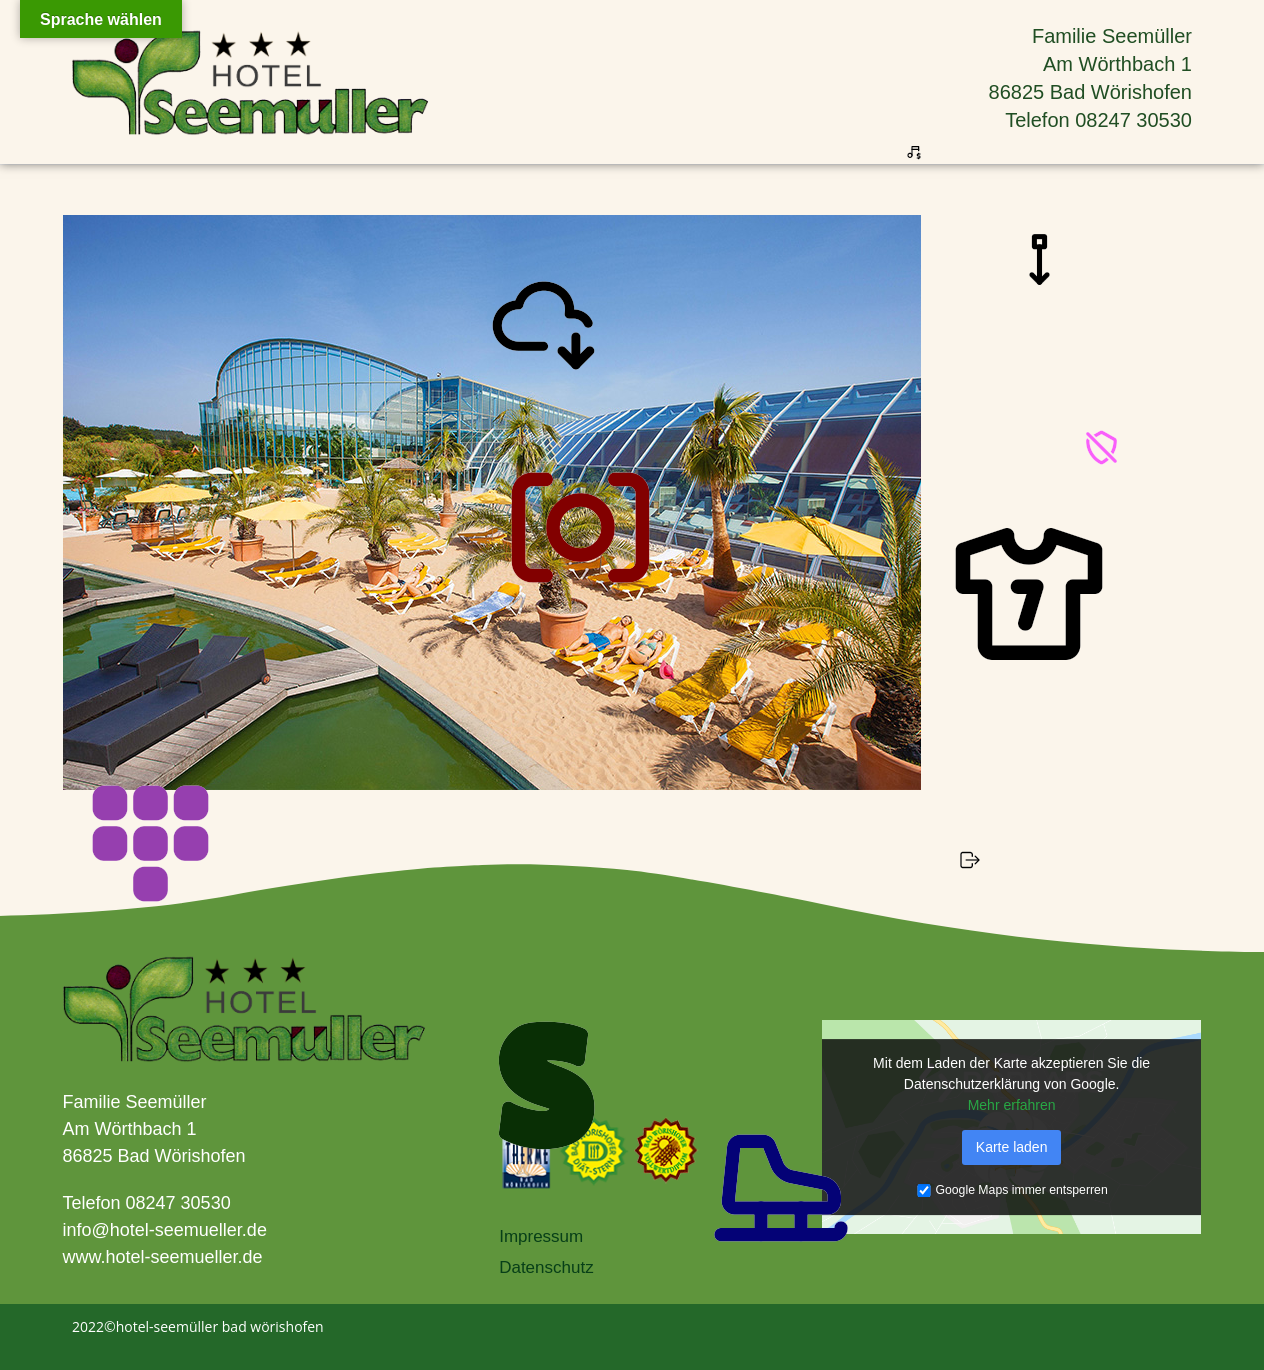  What do you see at coordinates (150, 843) in the screenshot?
I see `open the phone dialpad` at bounding box center [150, 843].